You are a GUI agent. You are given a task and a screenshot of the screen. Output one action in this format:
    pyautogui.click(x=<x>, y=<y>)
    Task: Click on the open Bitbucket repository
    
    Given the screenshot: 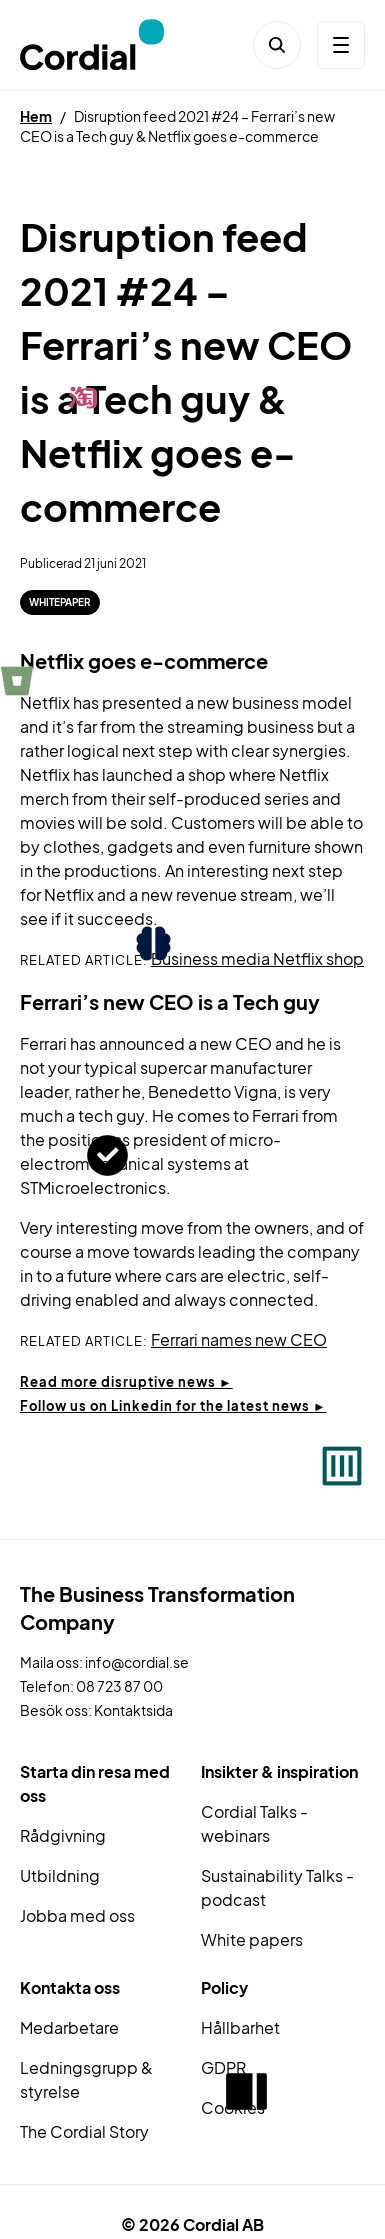 What is the action you would take?
    pyautogui.click(x=17, y=681)
    